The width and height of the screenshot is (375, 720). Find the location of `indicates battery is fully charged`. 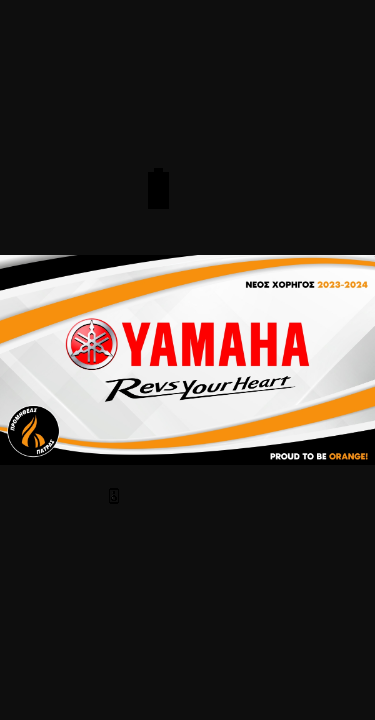

indicates battery is fully charged is located at coordinates (158, 188).